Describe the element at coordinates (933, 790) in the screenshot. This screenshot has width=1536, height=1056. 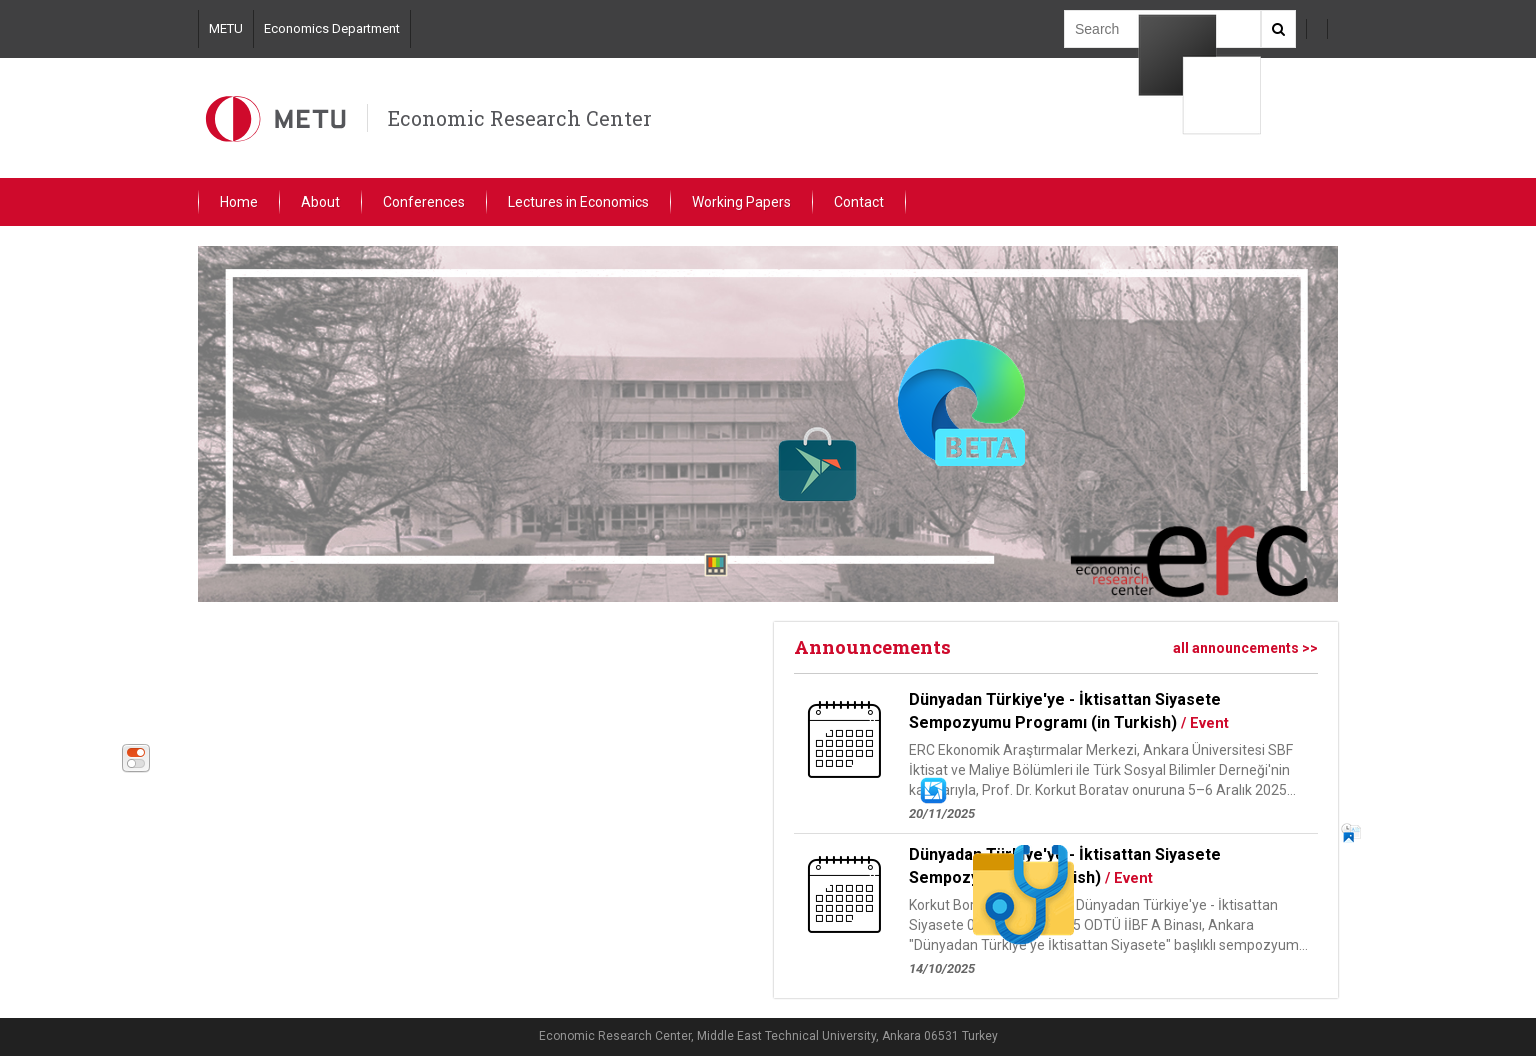
I see `open Lens, a Kubernetes IDE for managing clusters` at that location.